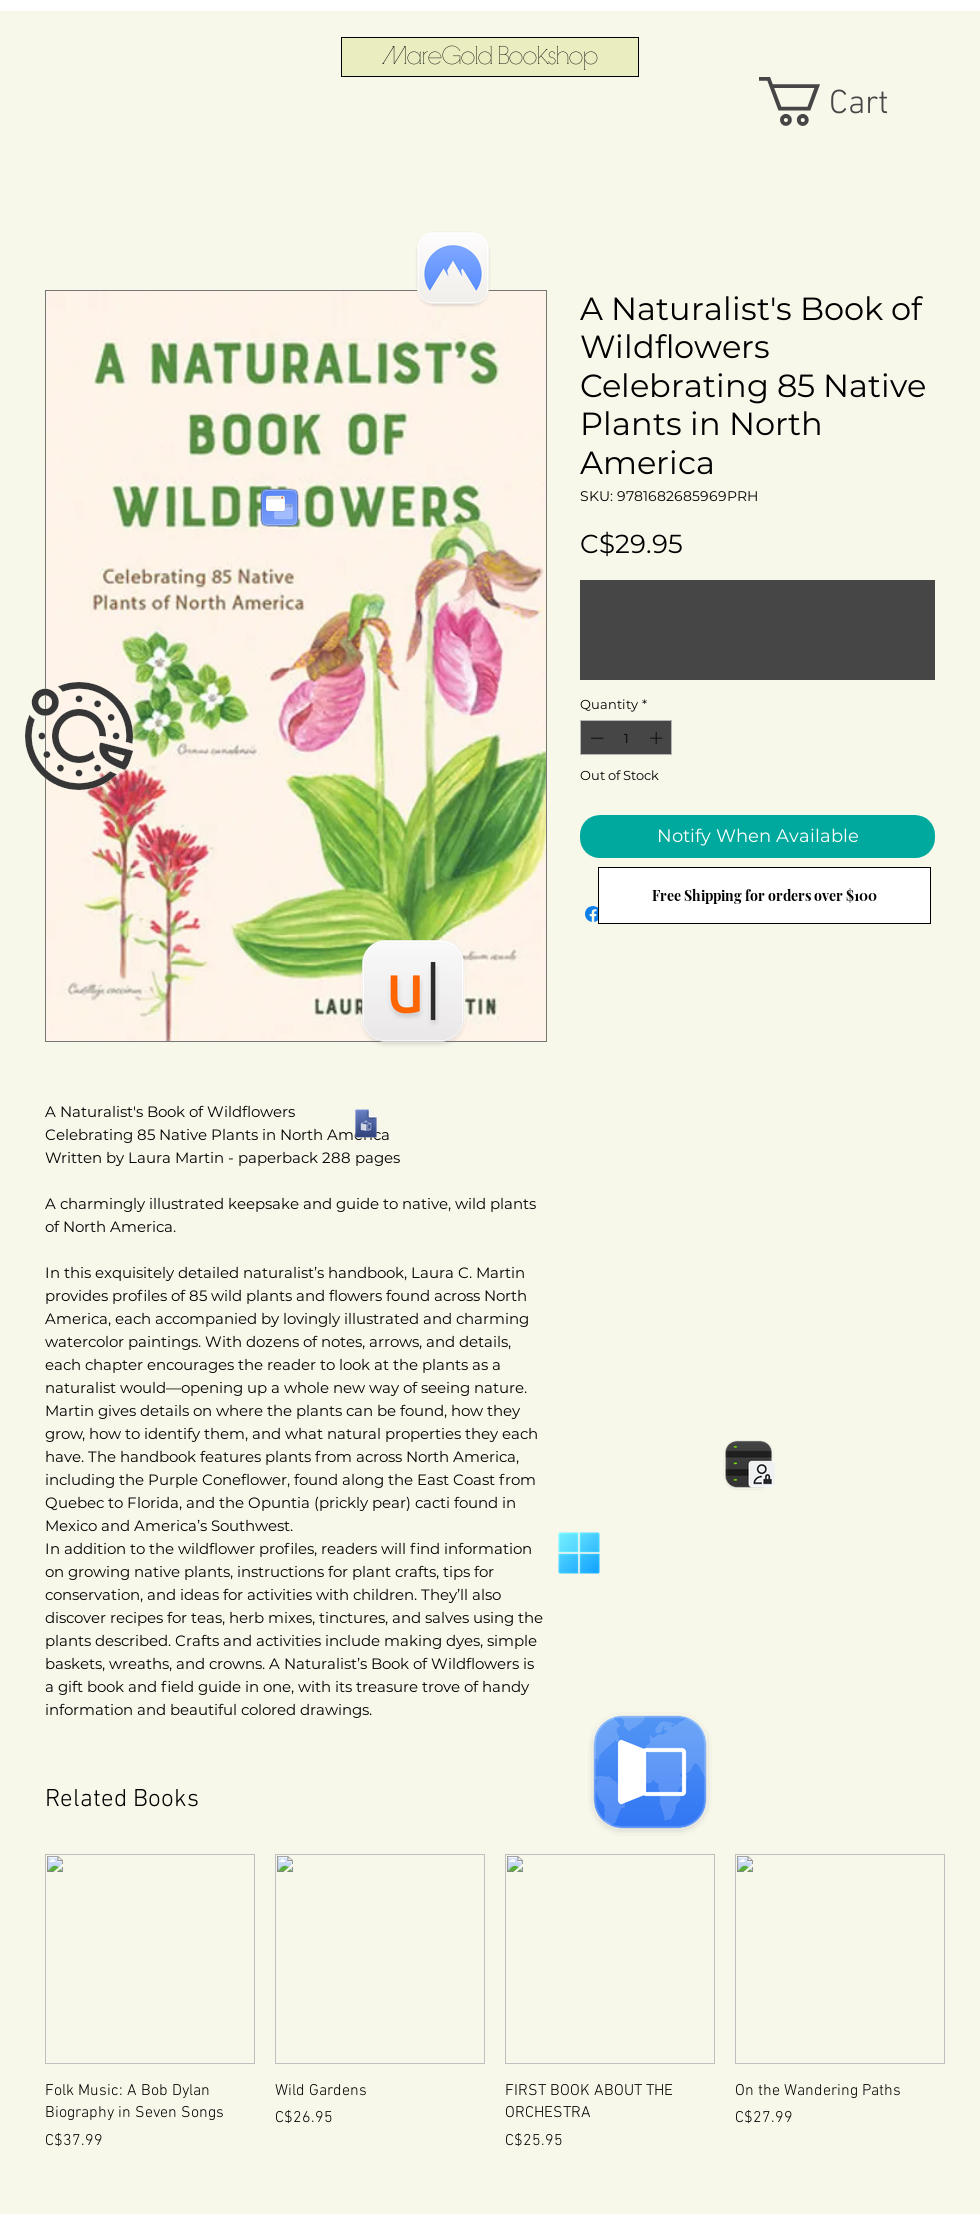 This screenshot has height=2214, width=980. What do you see at coordinates (413, 991) in the screenshot?
I see `open uberwriter text editor app` at bounding box center [413, 991].